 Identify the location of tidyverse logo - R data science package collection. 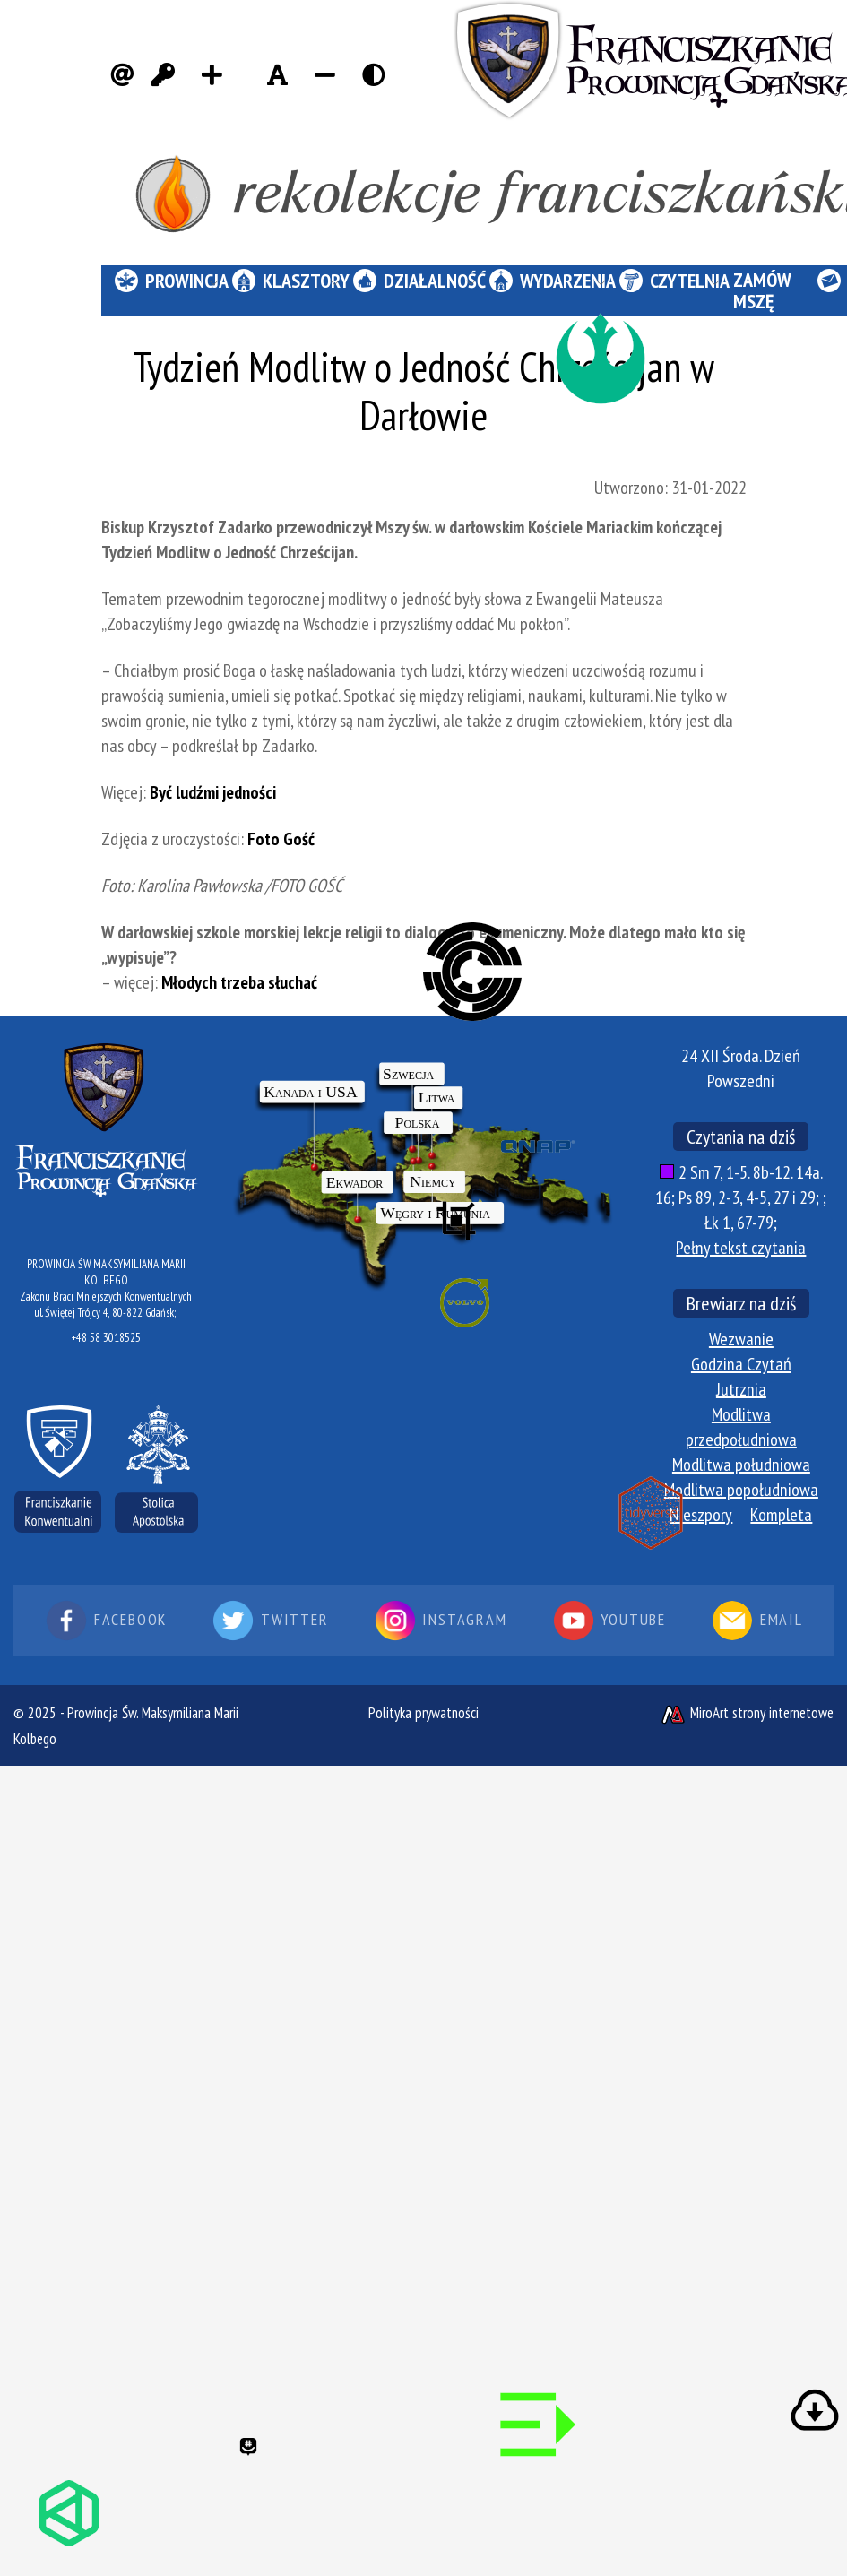
(651, 1513).